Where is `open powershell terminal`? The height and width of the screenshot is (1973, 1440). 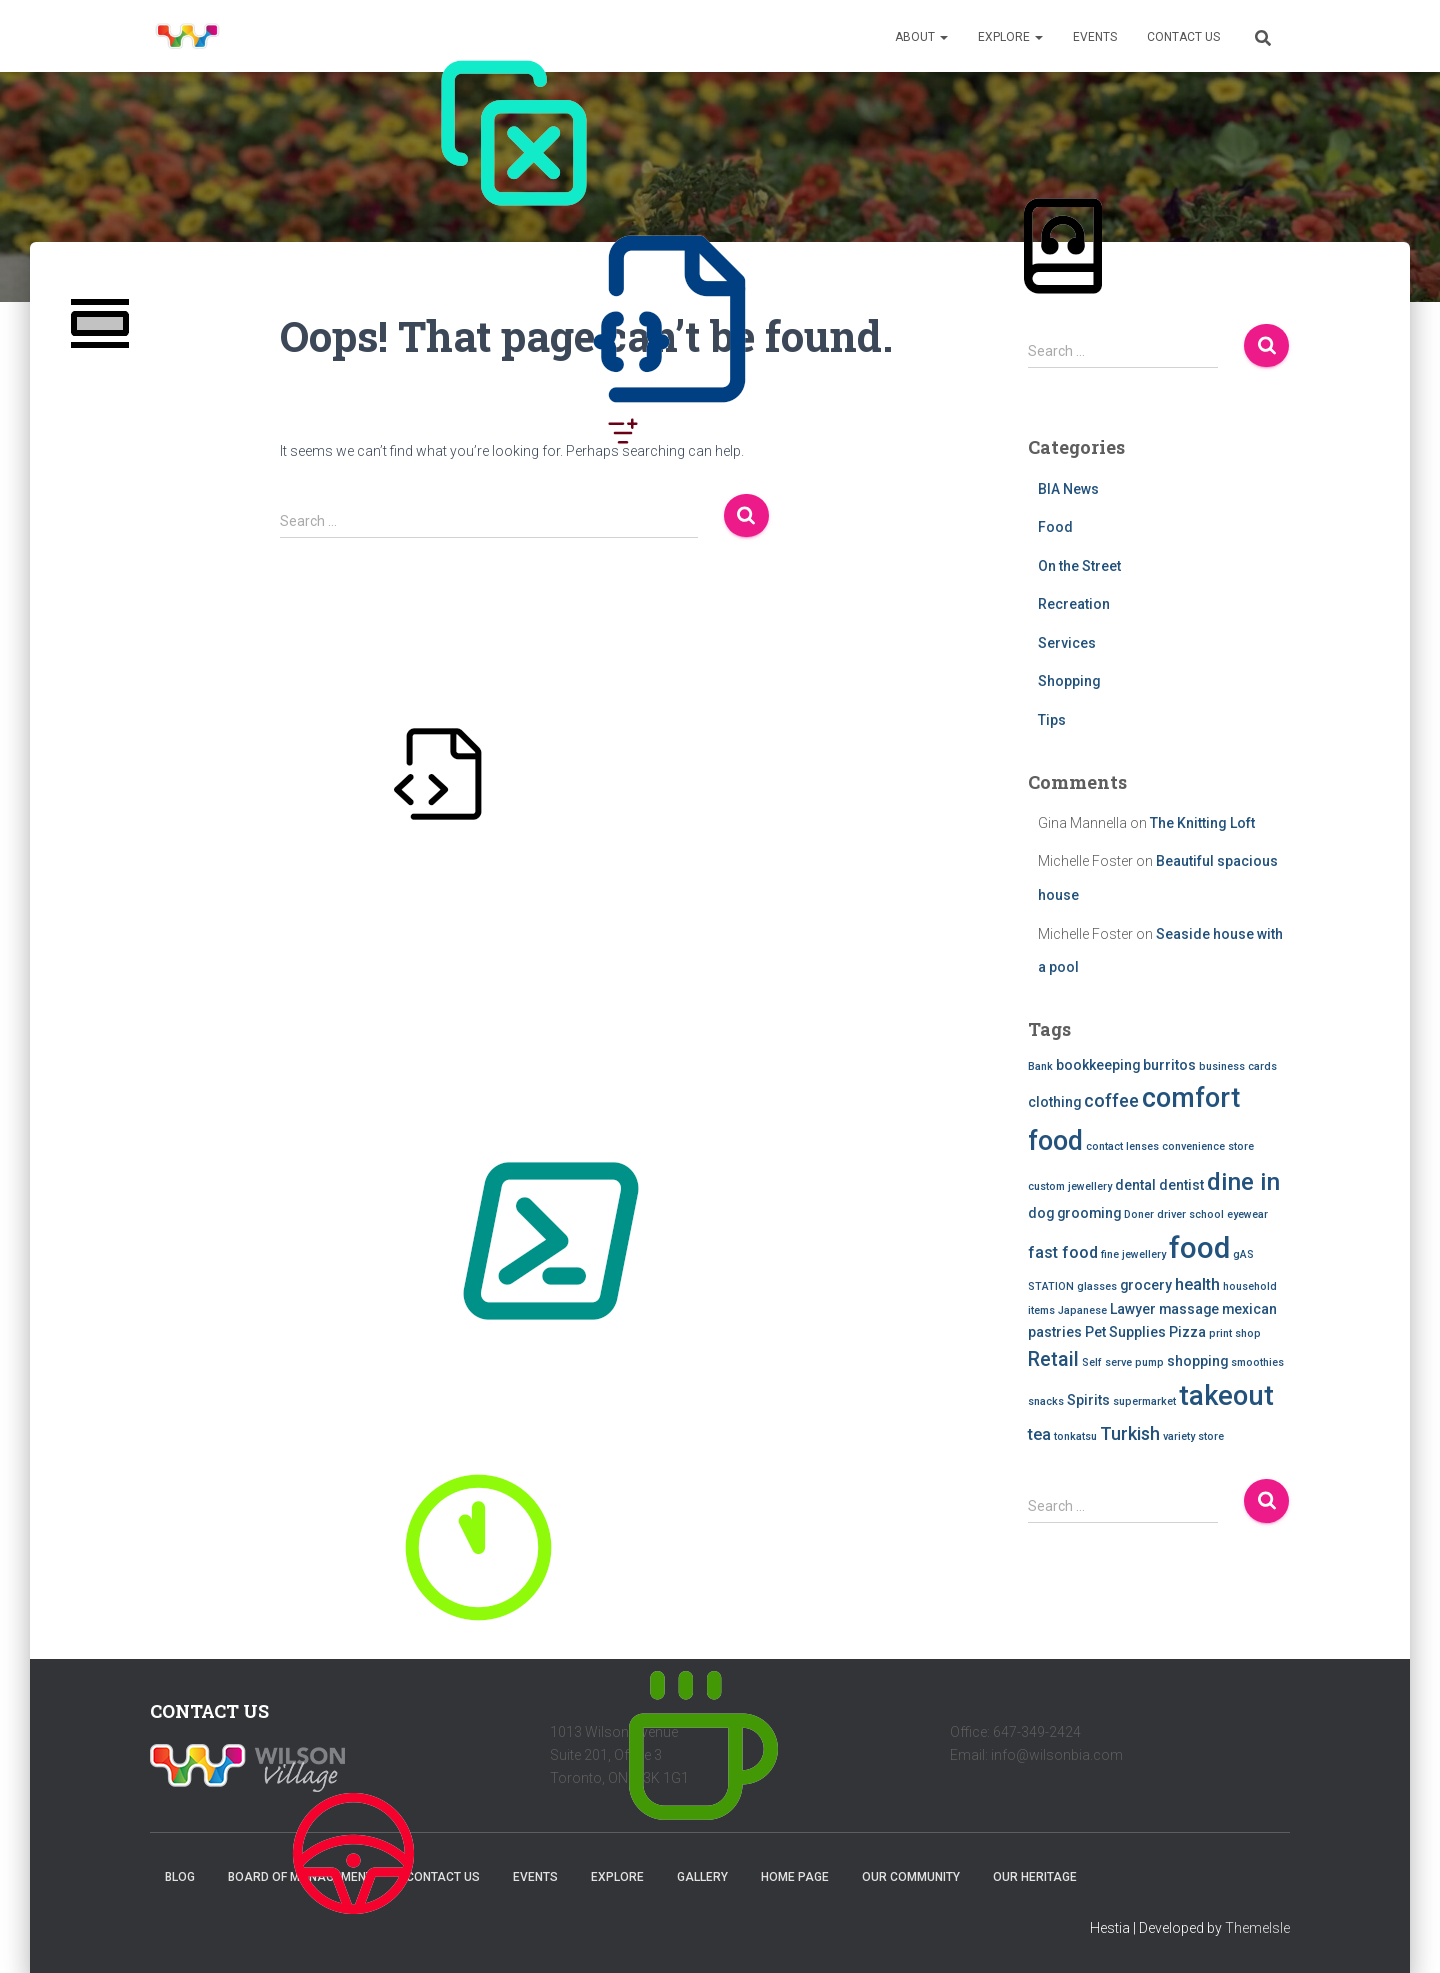
open powershell terminal is located at coordinates (551, 1241).